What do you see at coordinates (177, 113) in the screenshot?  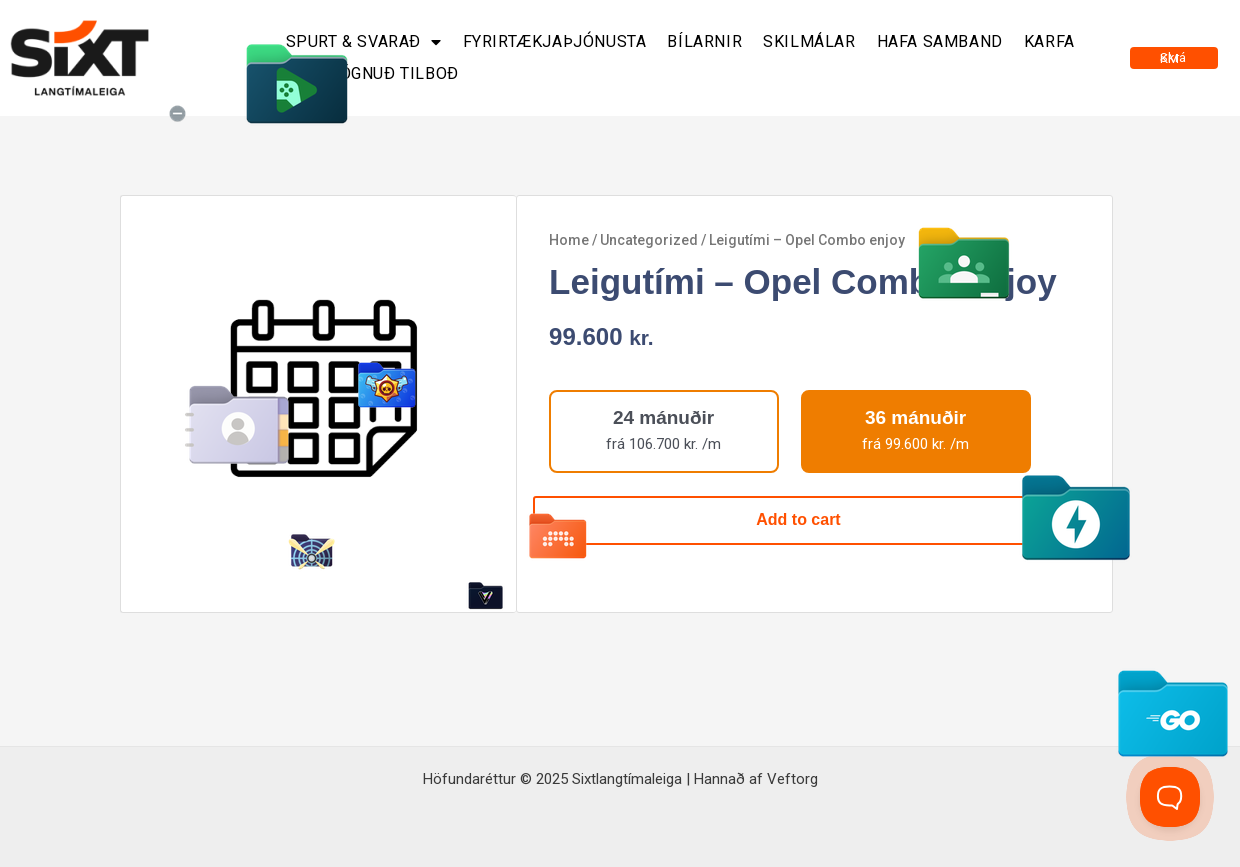 I see `indicates file excluded from dropbox selective sync` at bounding box center [177, 113].